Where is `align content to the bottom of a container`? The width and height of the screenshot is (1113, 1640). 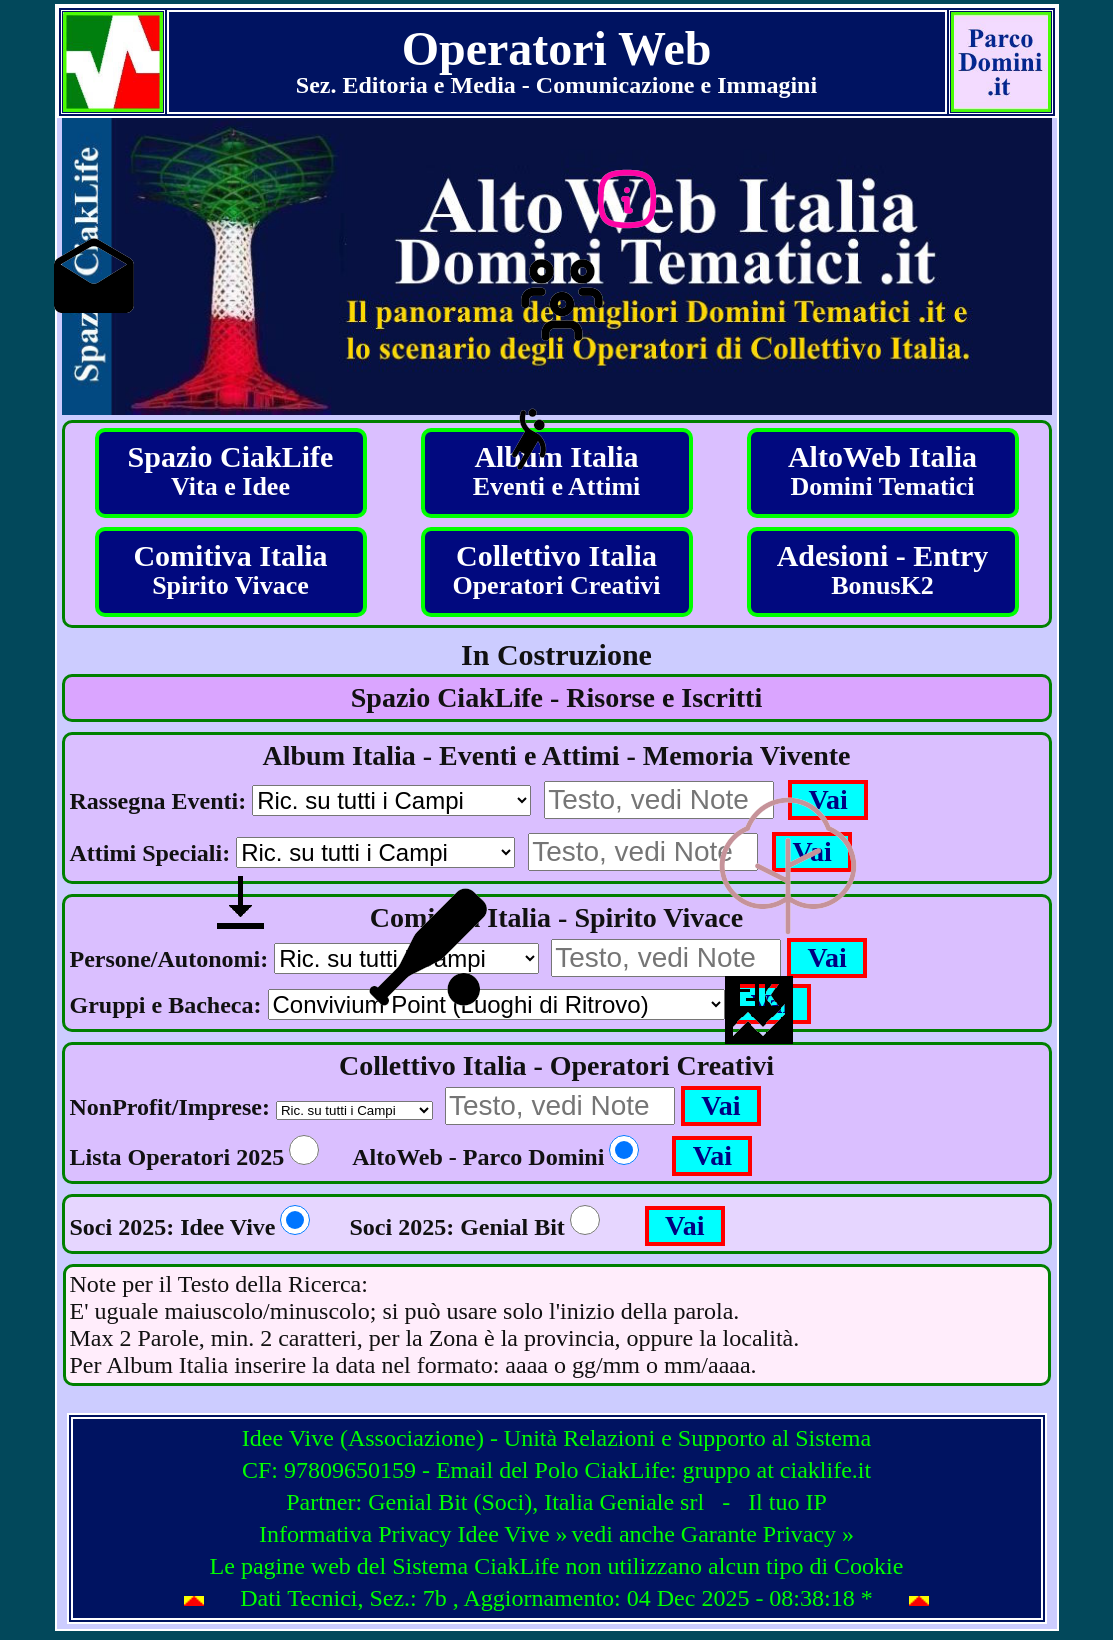 align content to the bottom of a container is located at coordinates (240, 902).